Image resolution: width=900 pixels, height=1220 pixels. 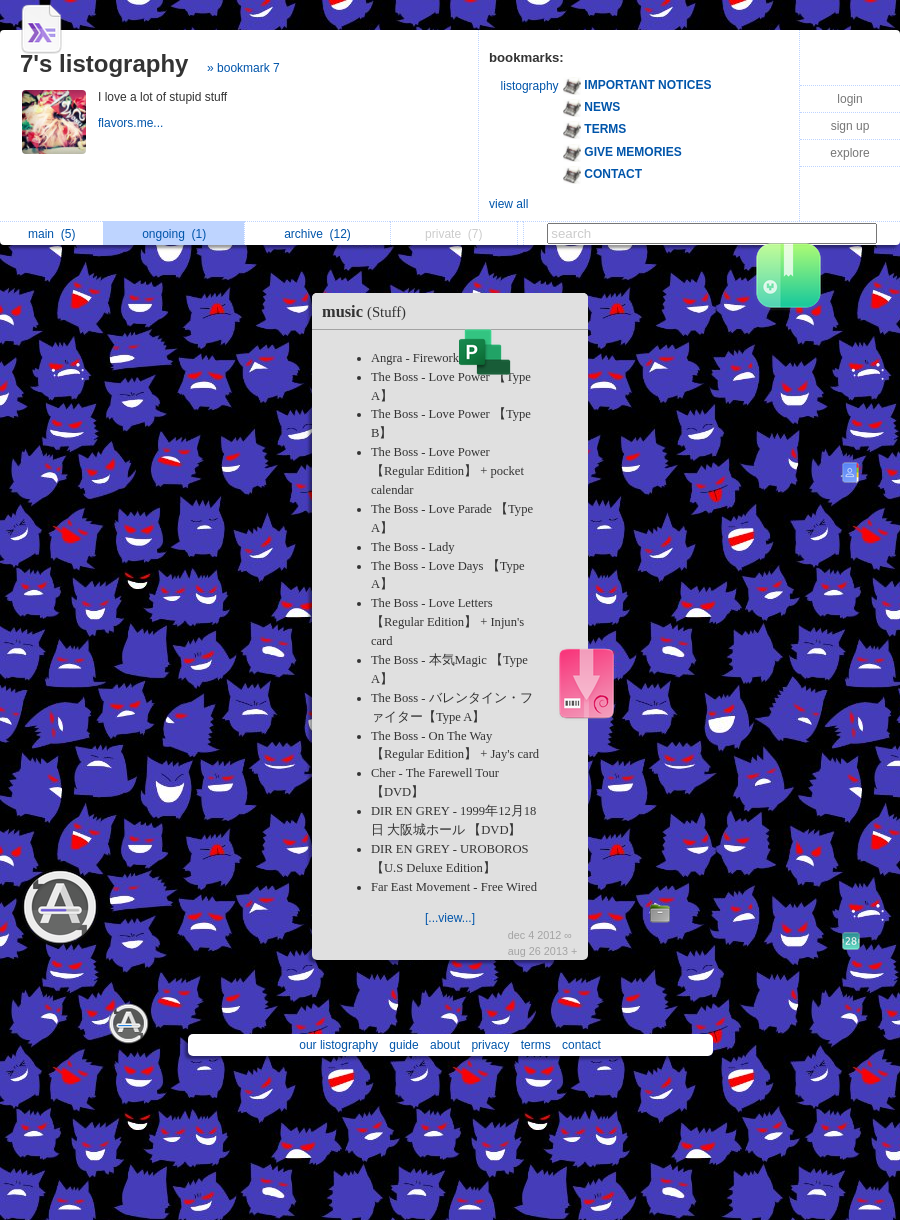 I want to click on open synaptic package manager, so click(x=586, y=683).